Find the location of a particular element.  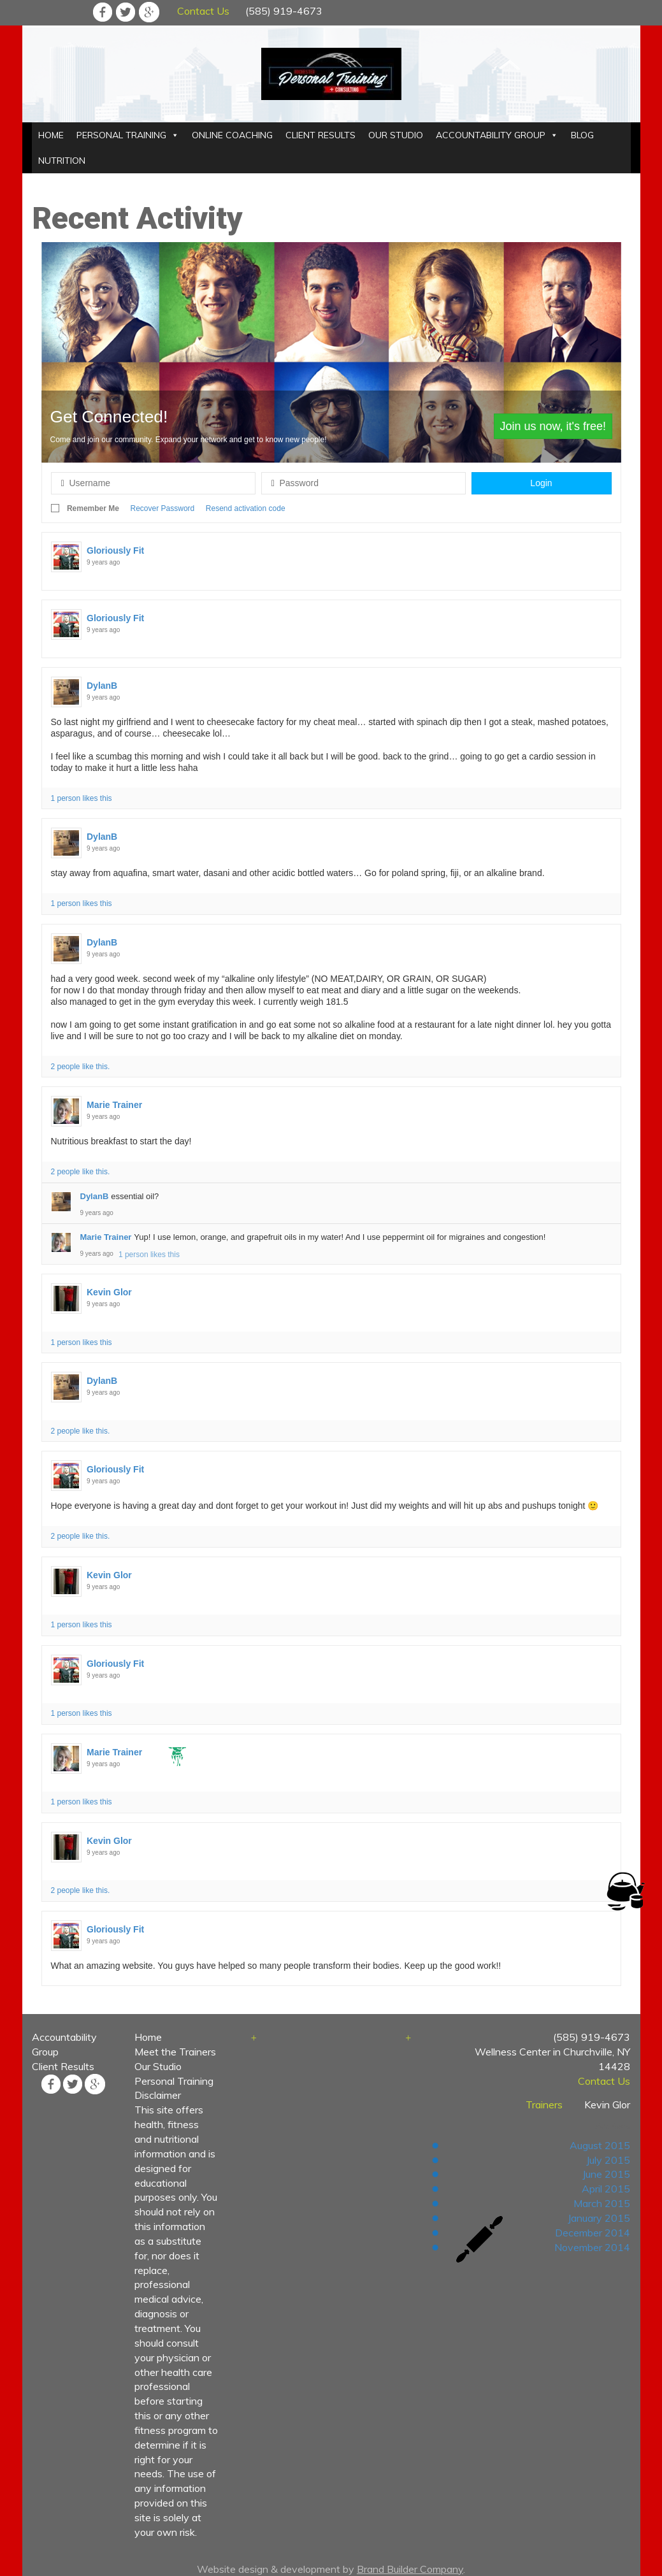

tea ceremony or tea-related game feature is located at coordinates (626, 1891).